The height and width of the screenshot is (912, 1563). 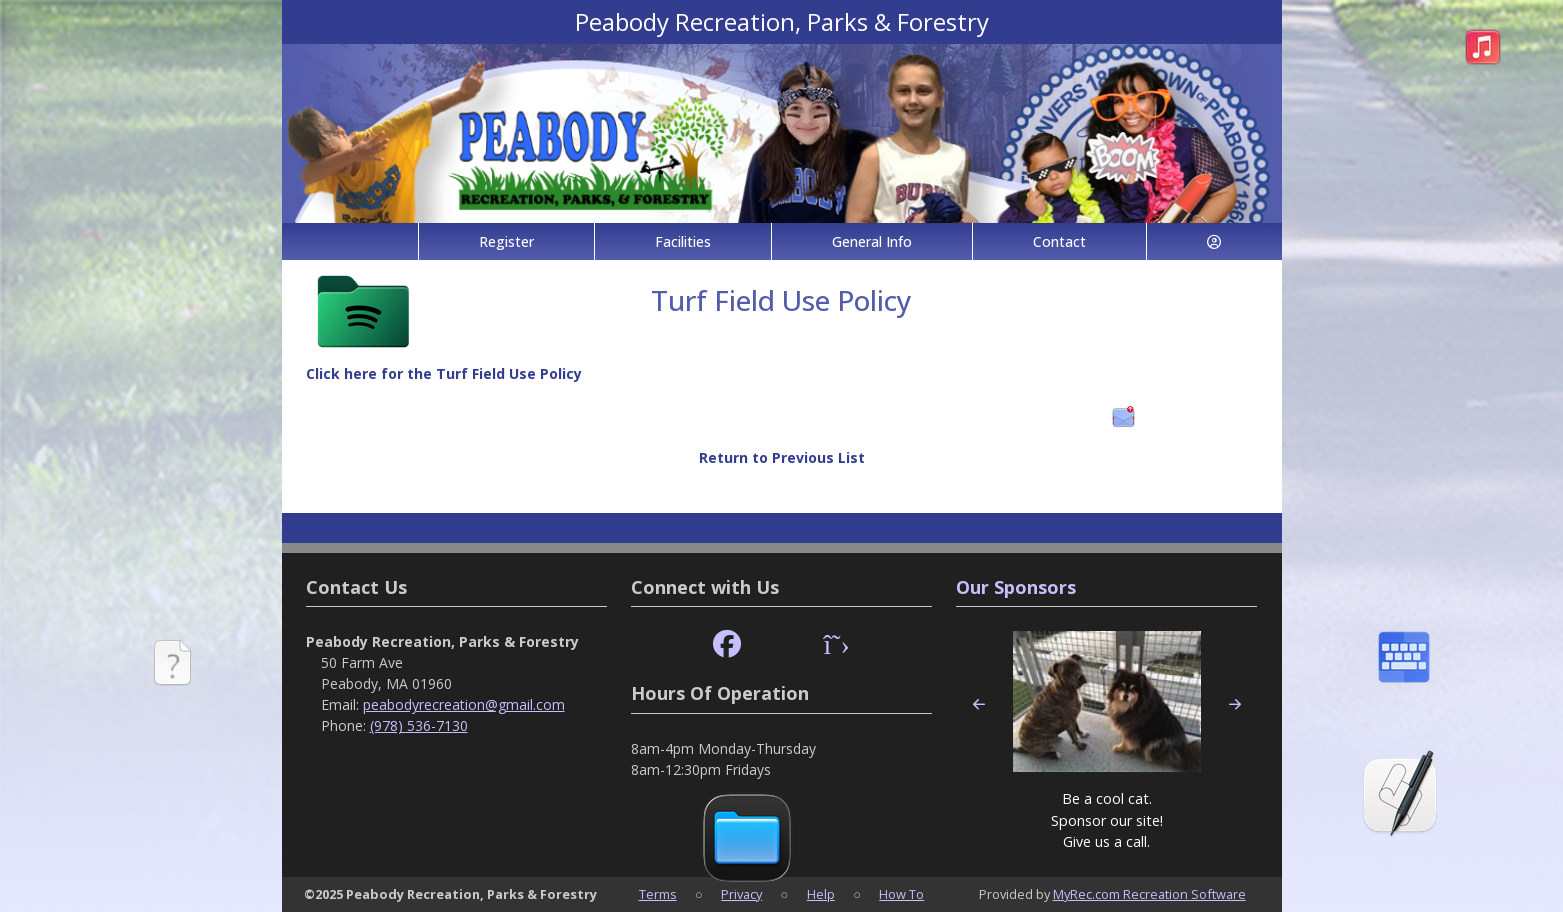 What do you see at coordinates (172, 662) in the screenshot?
I see `unrecognized file type` at bounding box center [172, 662].